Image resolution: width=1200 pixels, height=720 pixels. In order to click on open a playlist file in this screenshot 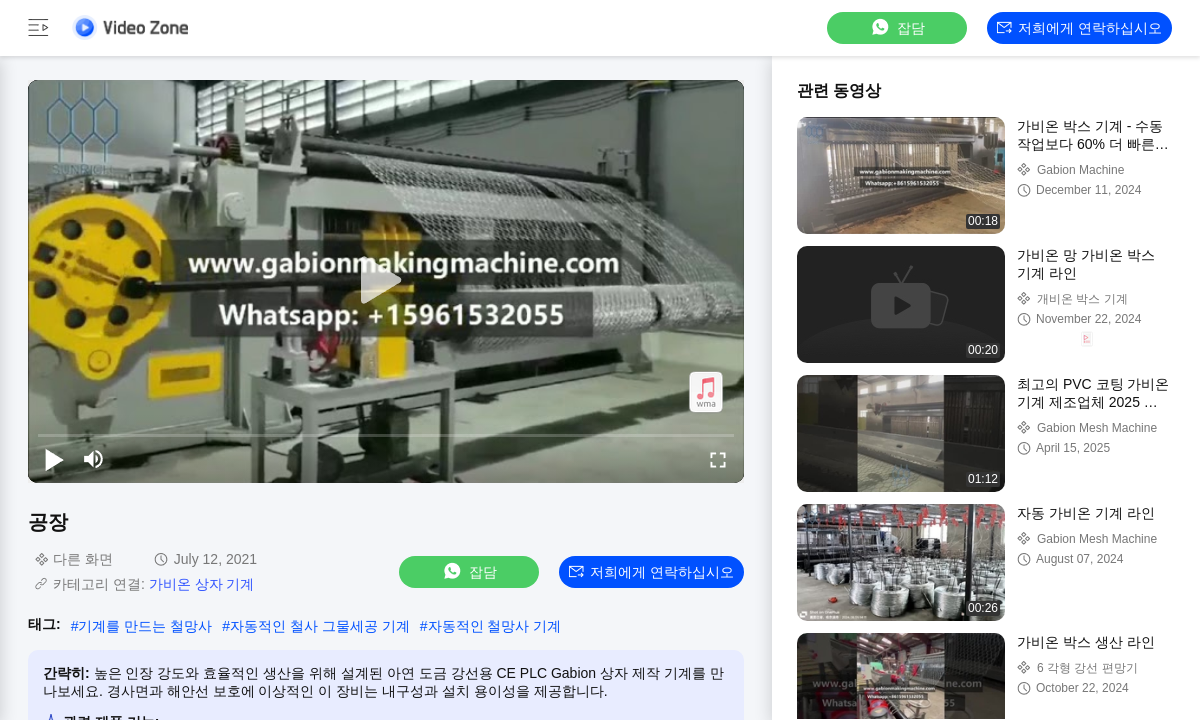, I will do `click(1087, 339)`.